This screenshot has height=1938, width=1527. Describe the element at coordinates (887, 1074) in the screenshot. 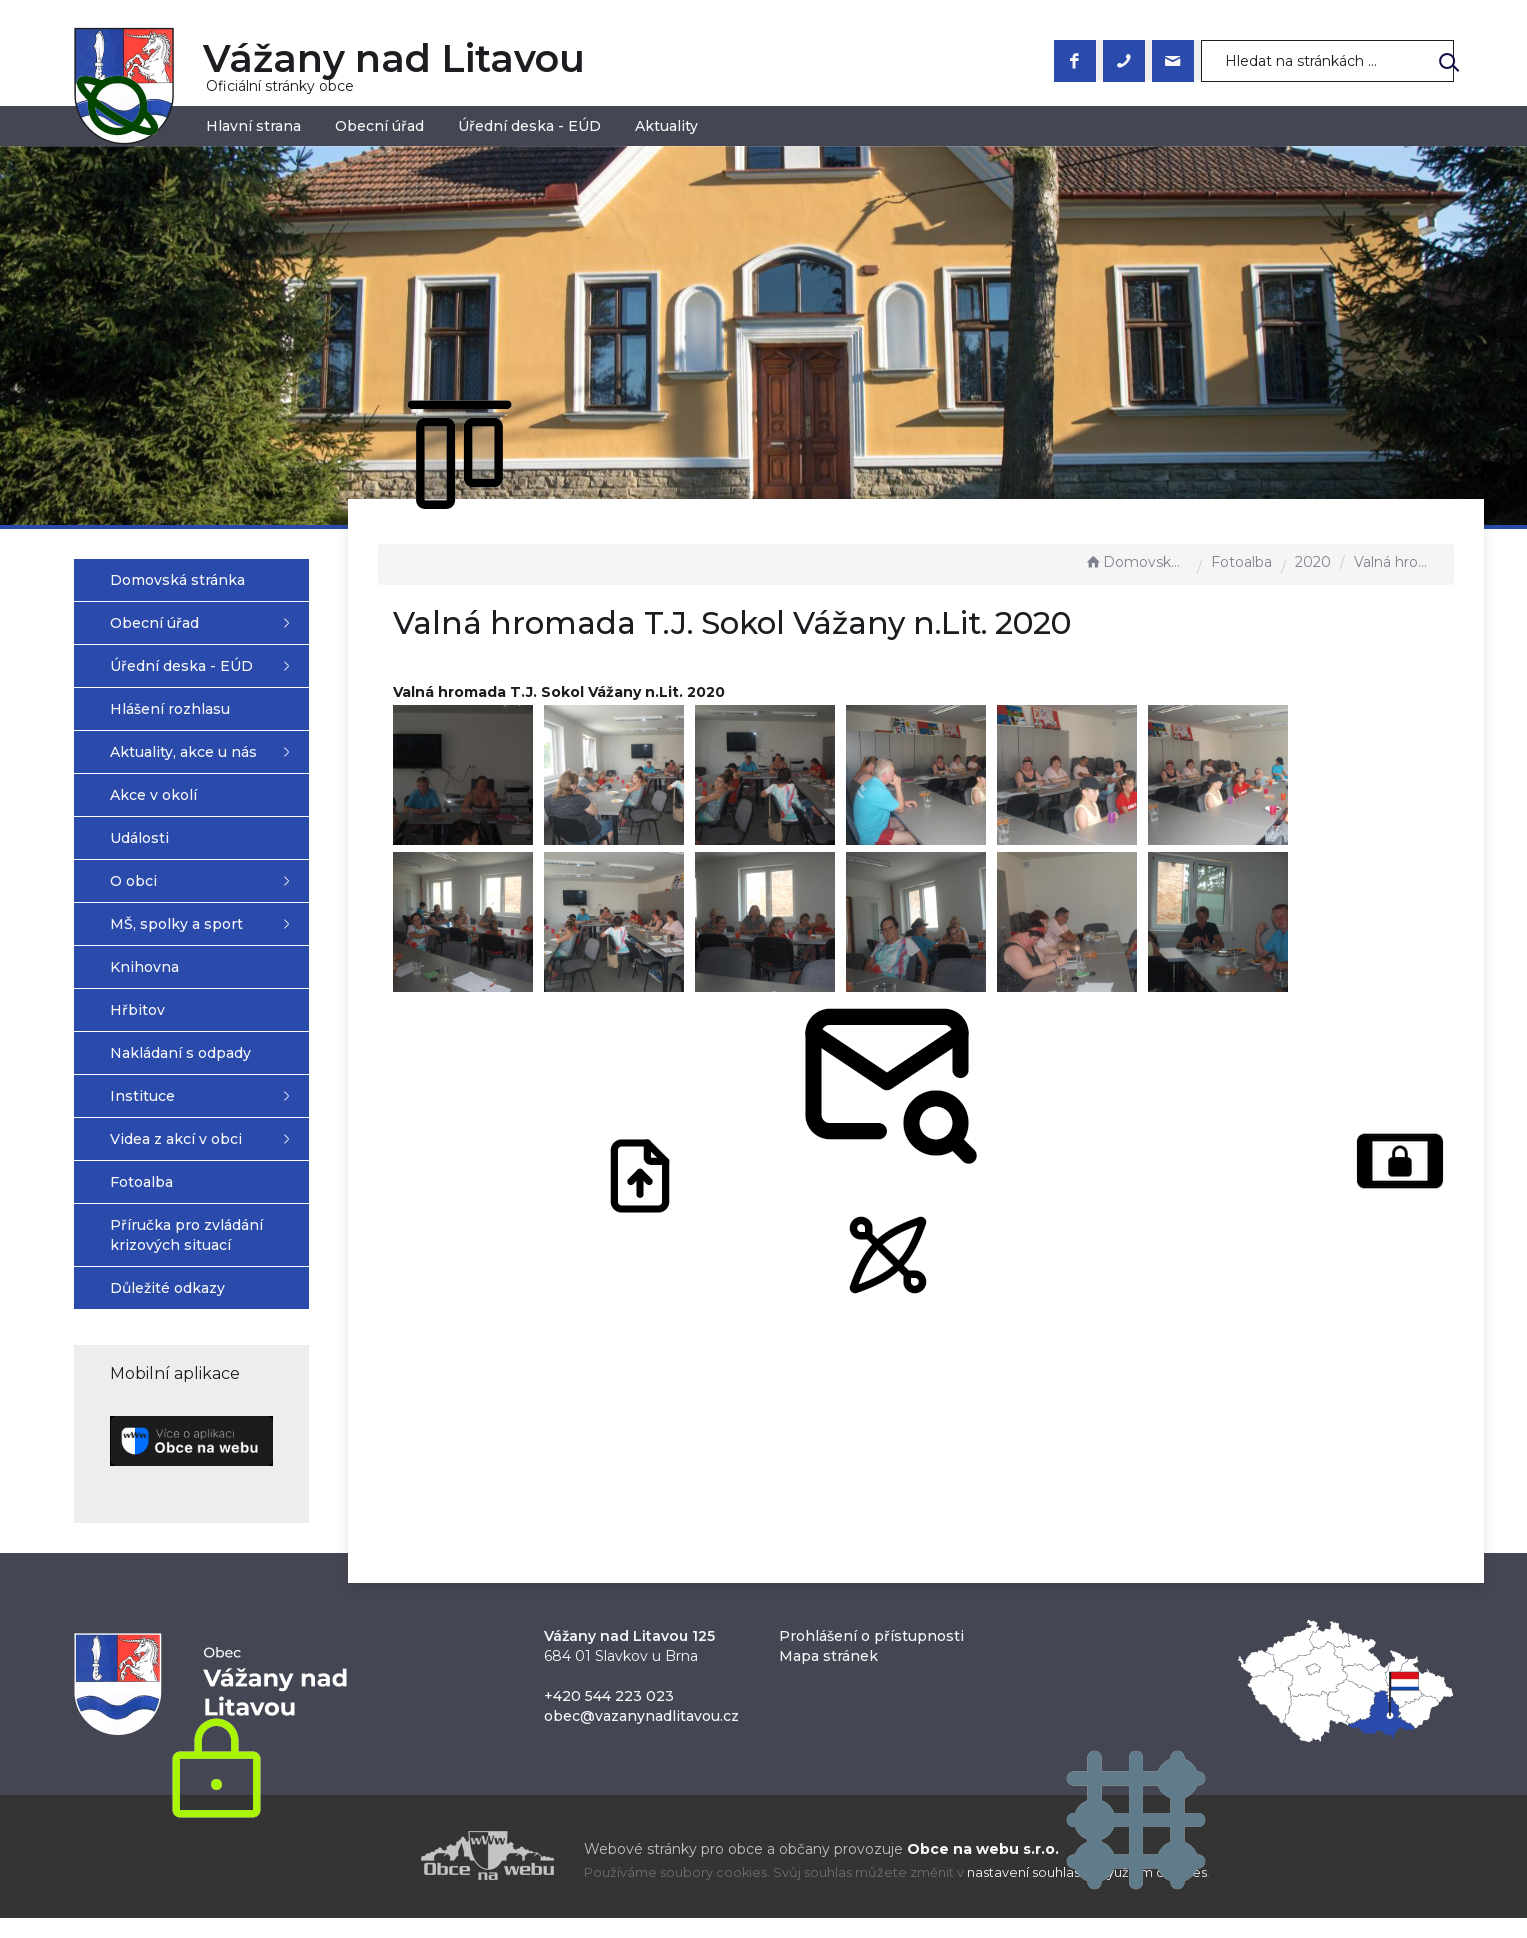

I see `search your emails` at that location.